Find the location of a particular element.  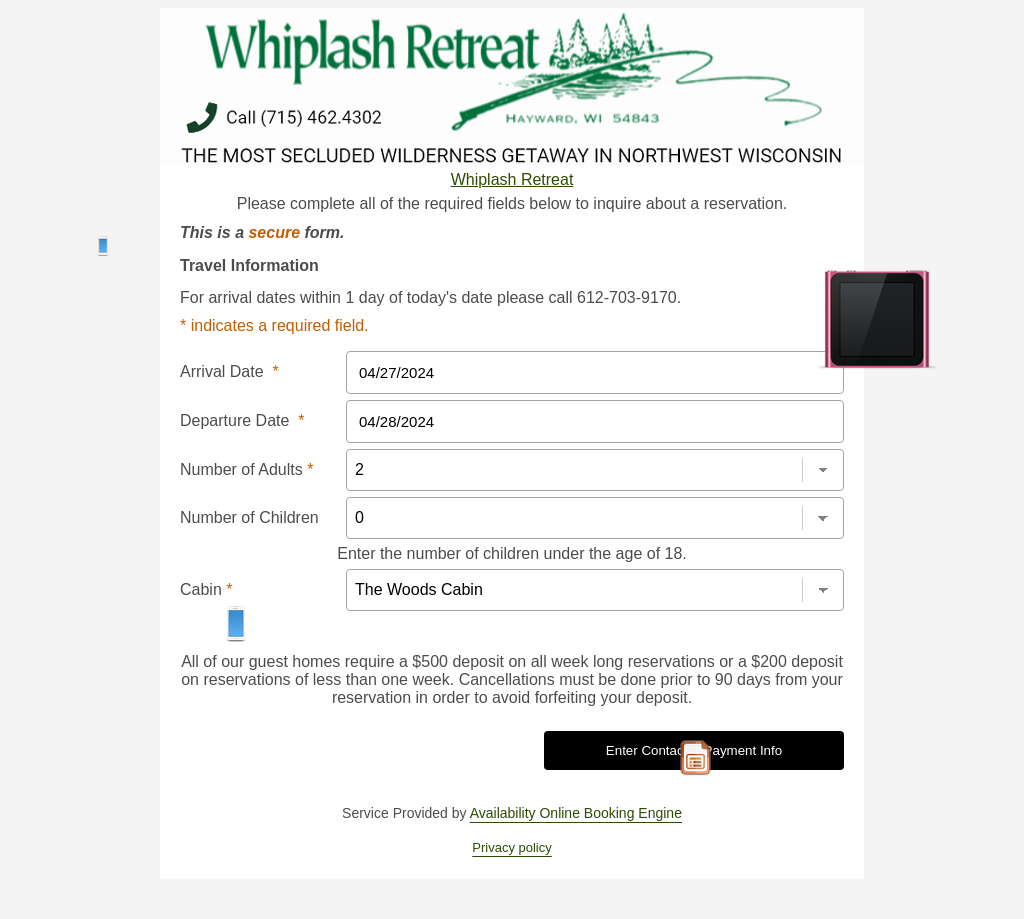

iPod nano device in pink is located at coordinates (877, 319).